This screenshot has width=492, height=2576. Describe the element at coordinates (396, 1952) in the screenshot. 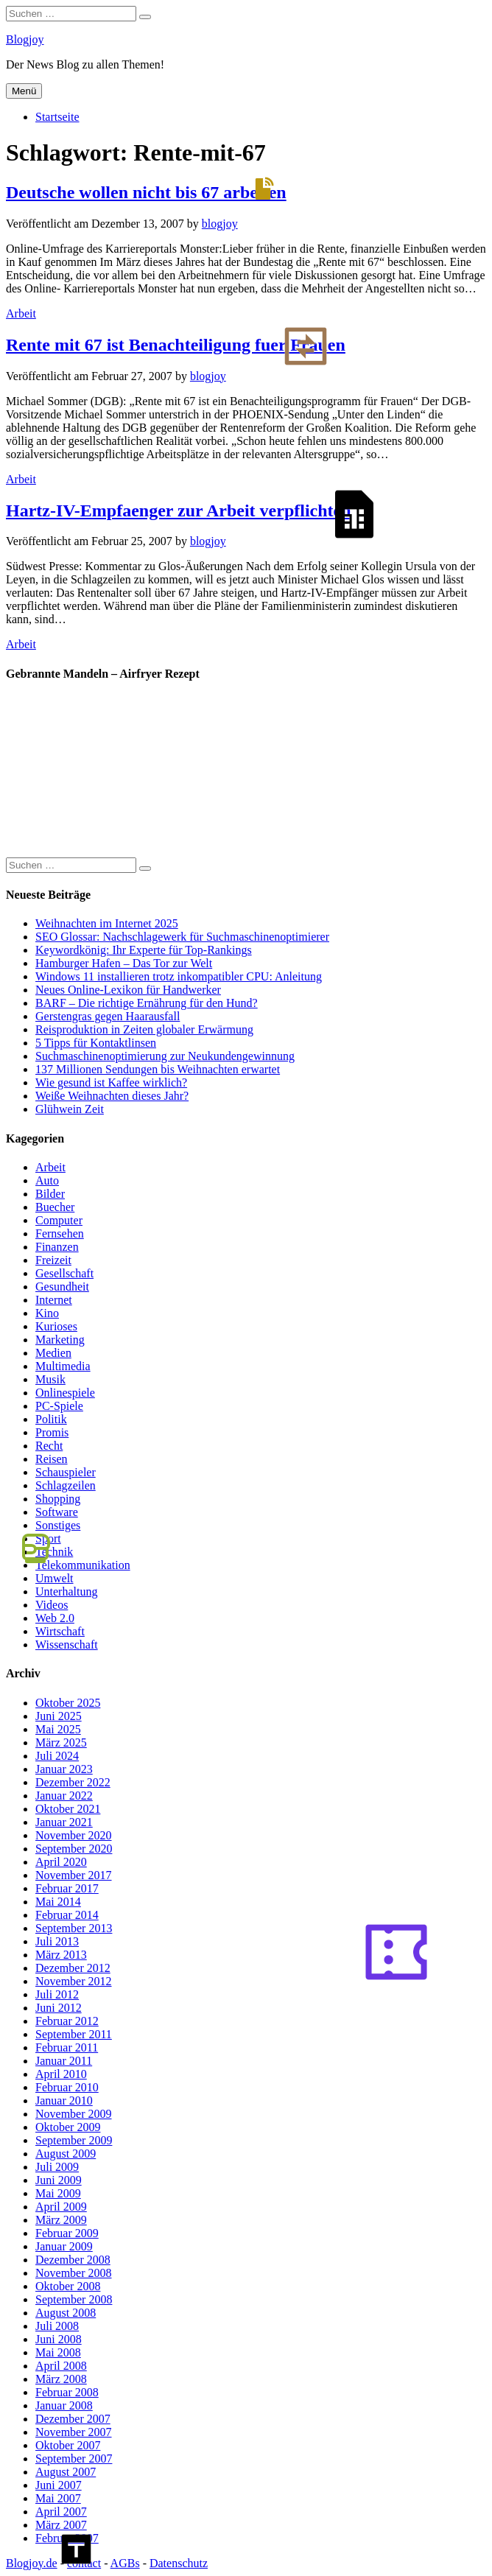

I see `view available coupons or discounts` at that location.